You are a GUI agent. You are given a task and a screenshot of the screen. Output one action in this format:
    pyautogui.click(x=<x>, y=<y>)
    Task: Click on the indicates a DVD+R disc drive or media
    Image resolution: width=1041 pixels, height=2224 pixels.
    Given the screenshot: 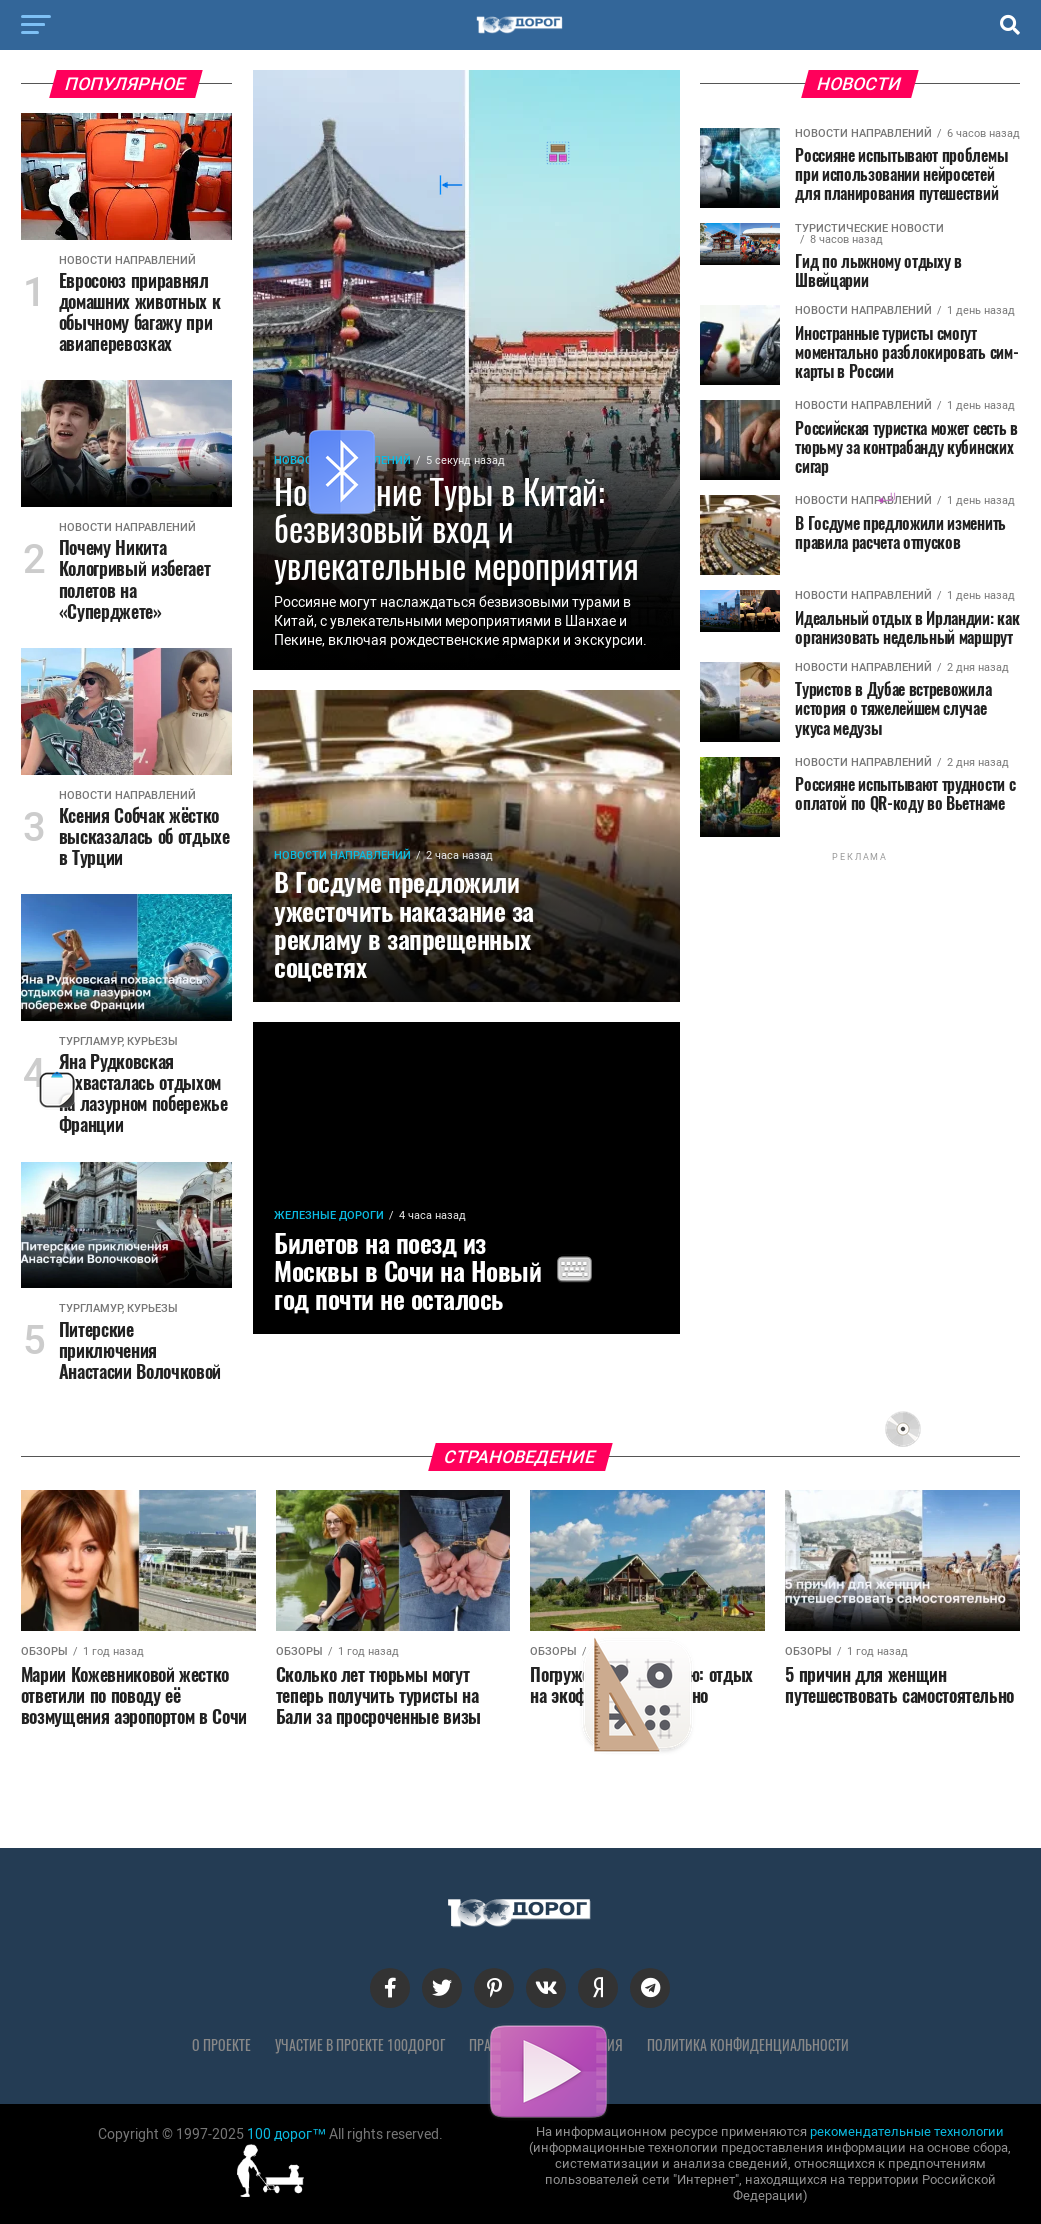 What is the action you would take?
    pyautogui.click(x=903, y=1429)
    